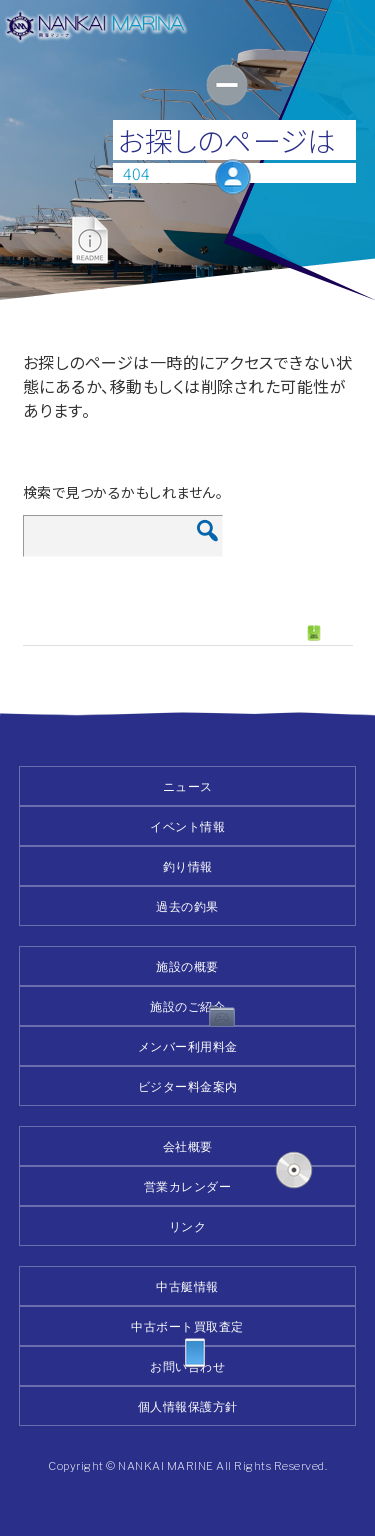 This screenshot has height=1536, width=375. I want to click on iPad device connected to this computer, so click(195, 1353).